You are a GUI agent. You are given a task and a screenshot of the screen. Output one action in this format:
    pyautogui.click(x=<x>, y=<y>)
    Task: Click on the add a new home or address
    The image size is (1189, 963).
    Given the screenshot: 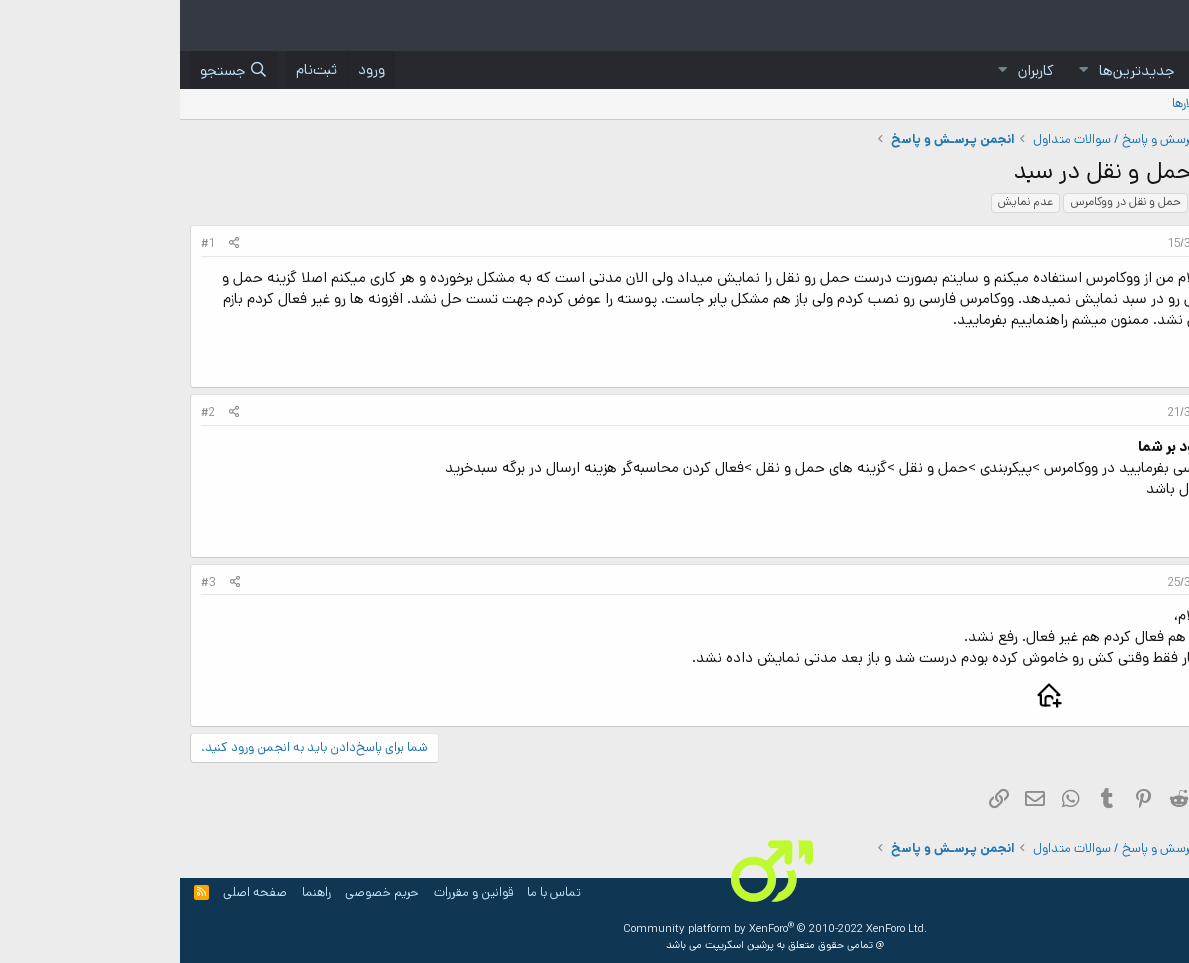 What is the action you would take?
    pyautogui.click(x=1049, y=695)
    